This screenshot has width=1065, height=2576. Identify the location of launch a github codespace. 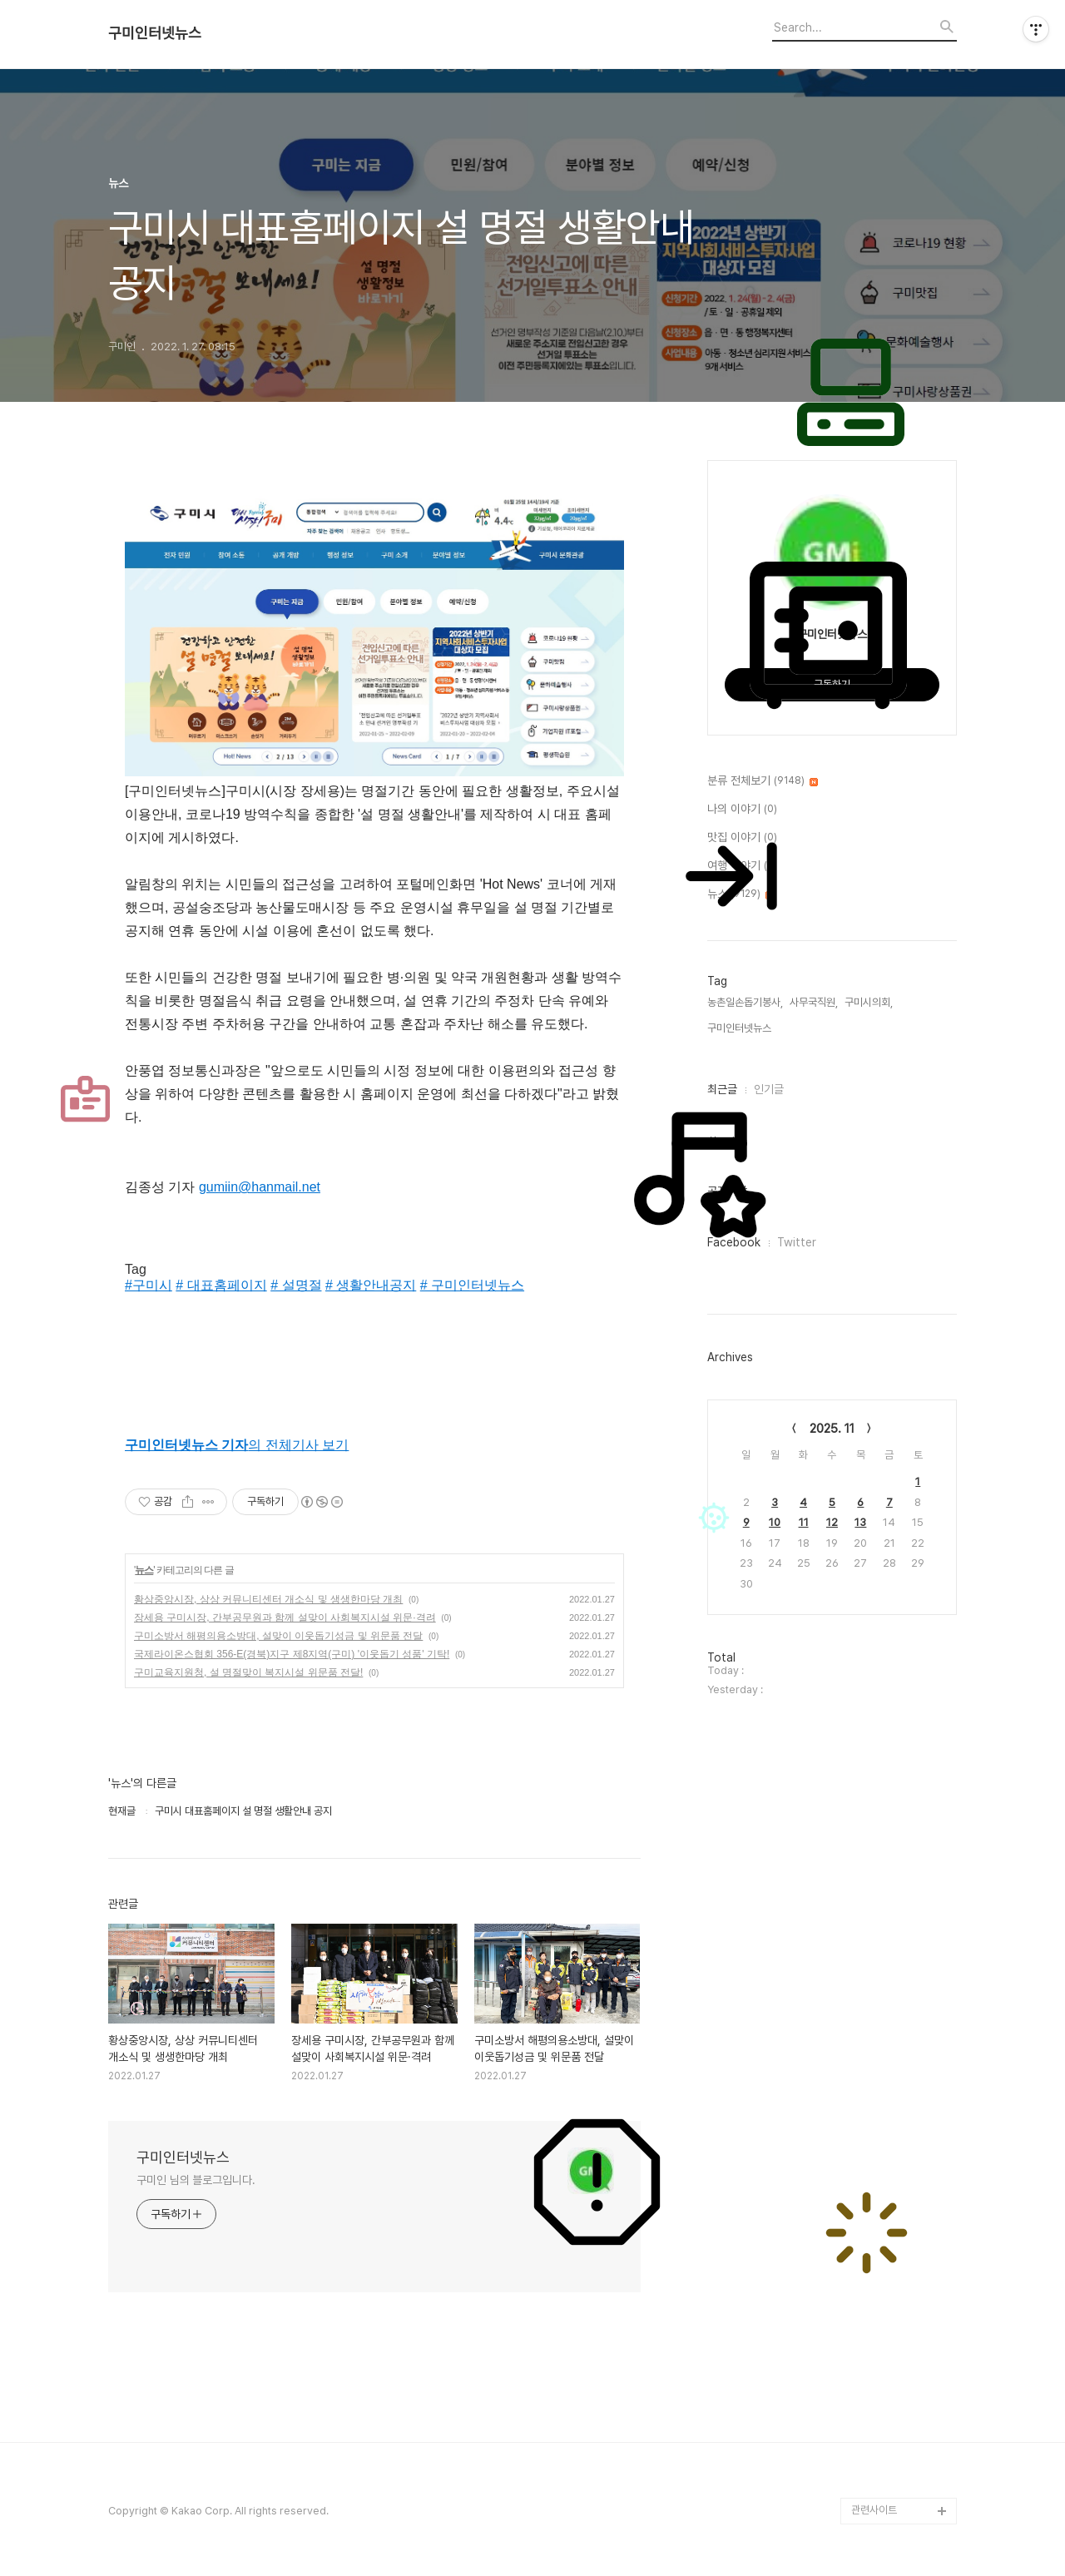
(850, 392).